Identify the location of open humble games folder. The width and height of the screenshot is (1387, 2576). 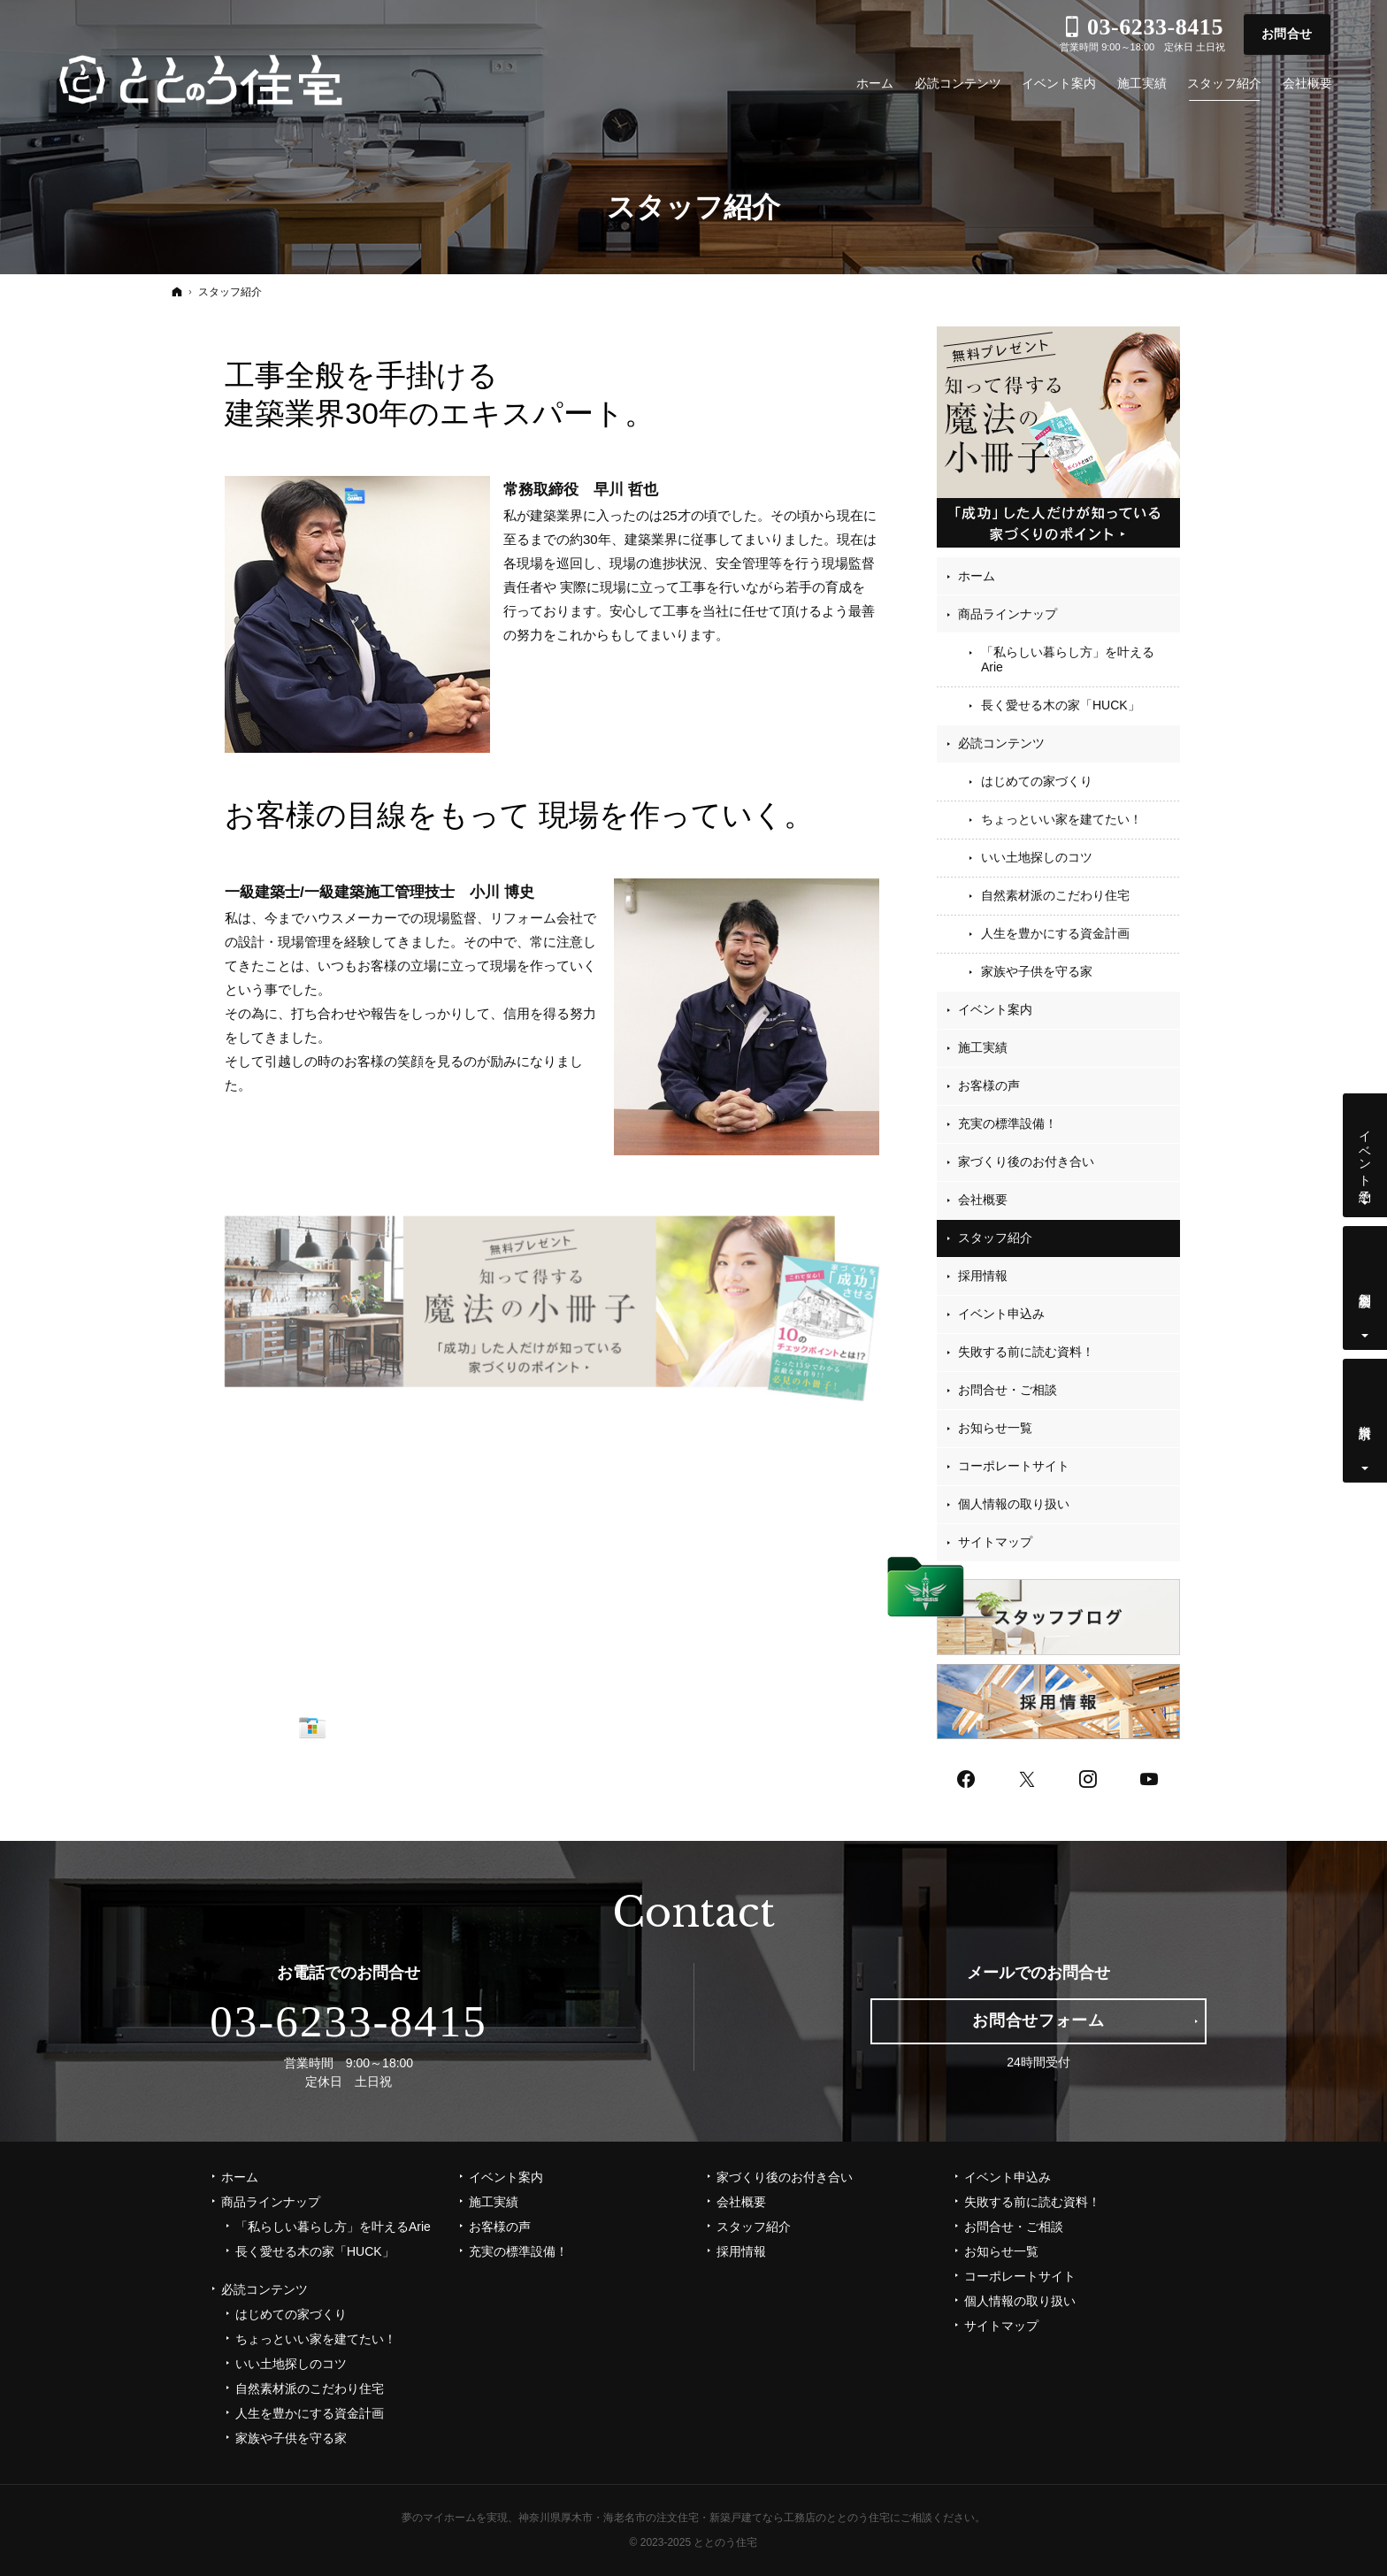
(355, 496).